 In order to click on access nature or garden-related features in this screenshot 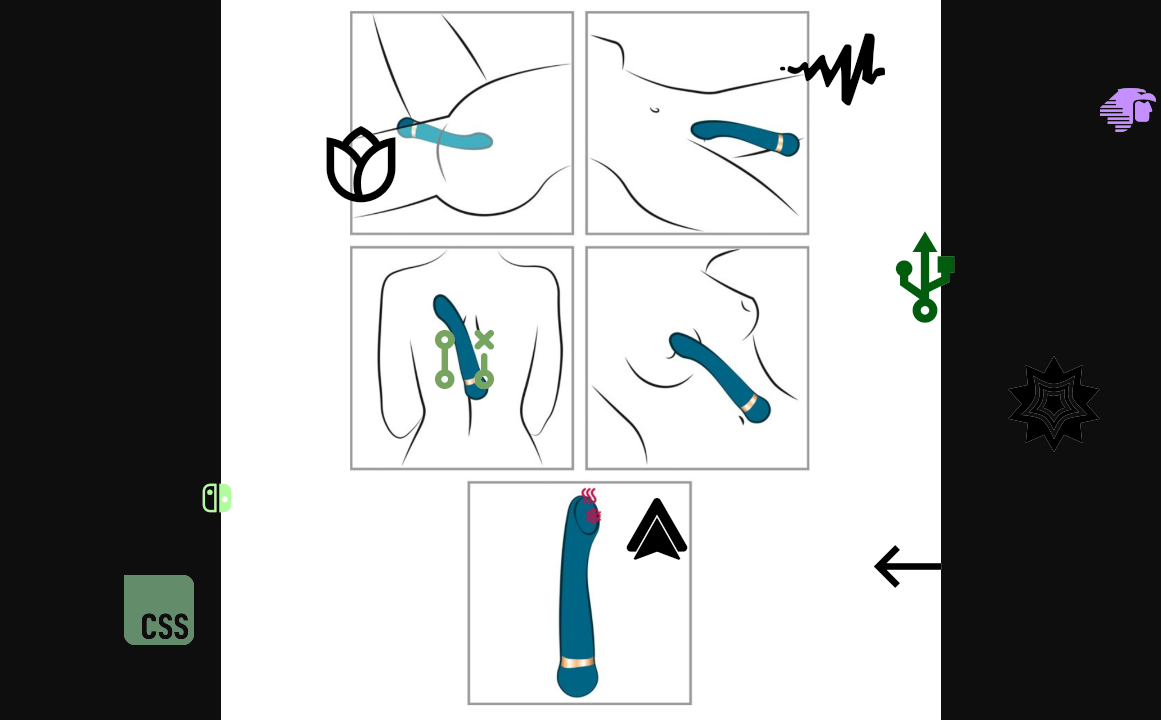, I will do `click(361, 164)`.